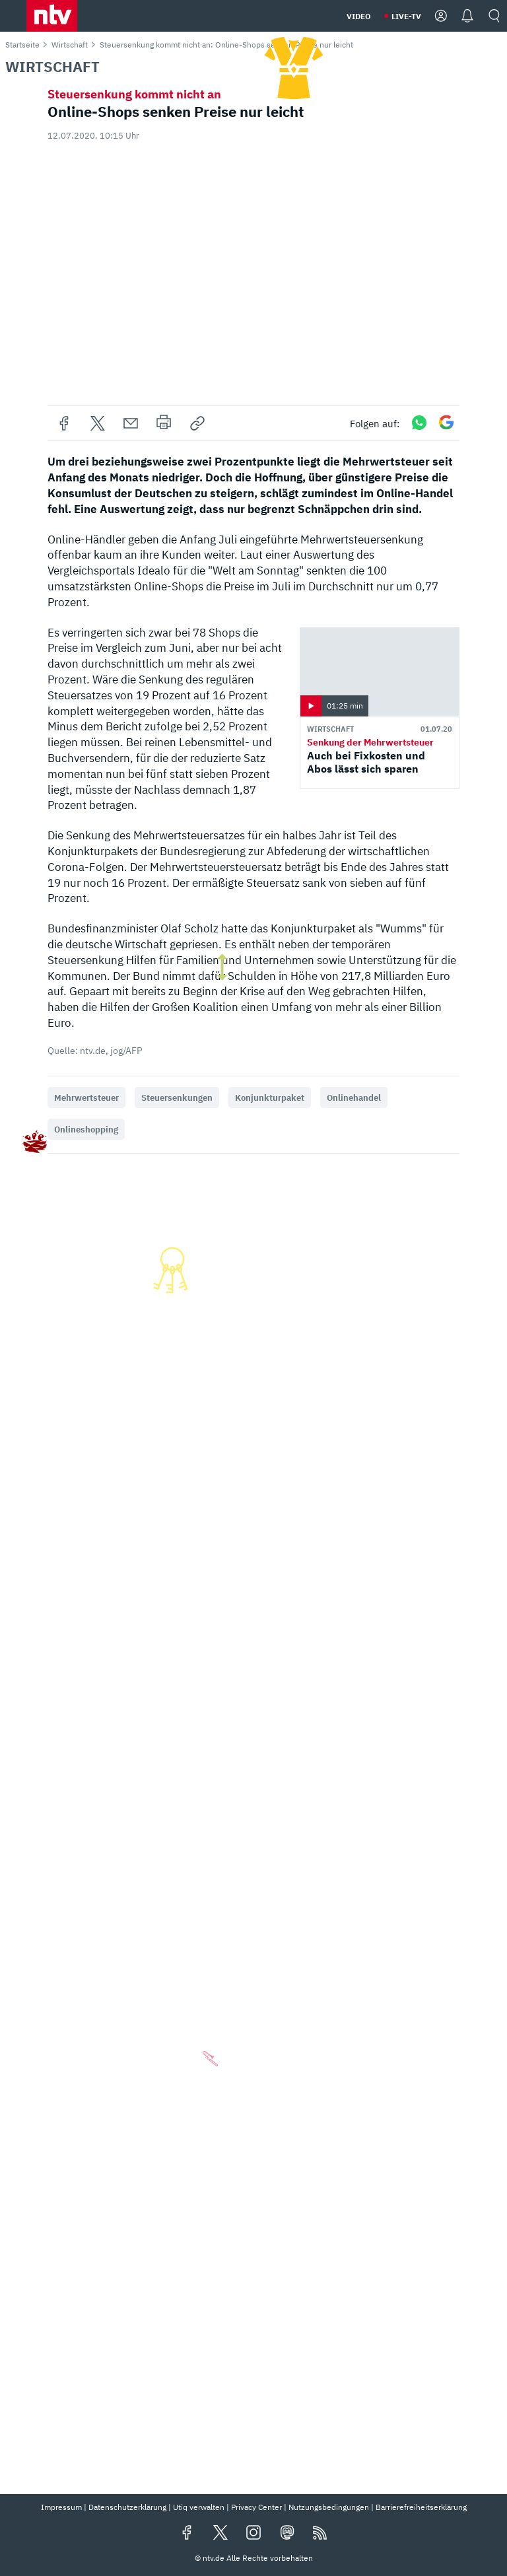 Image resolution: width=507 pixels, height=2576 pixels. I want to click on view your nest or home feed, so click(34, 1141).